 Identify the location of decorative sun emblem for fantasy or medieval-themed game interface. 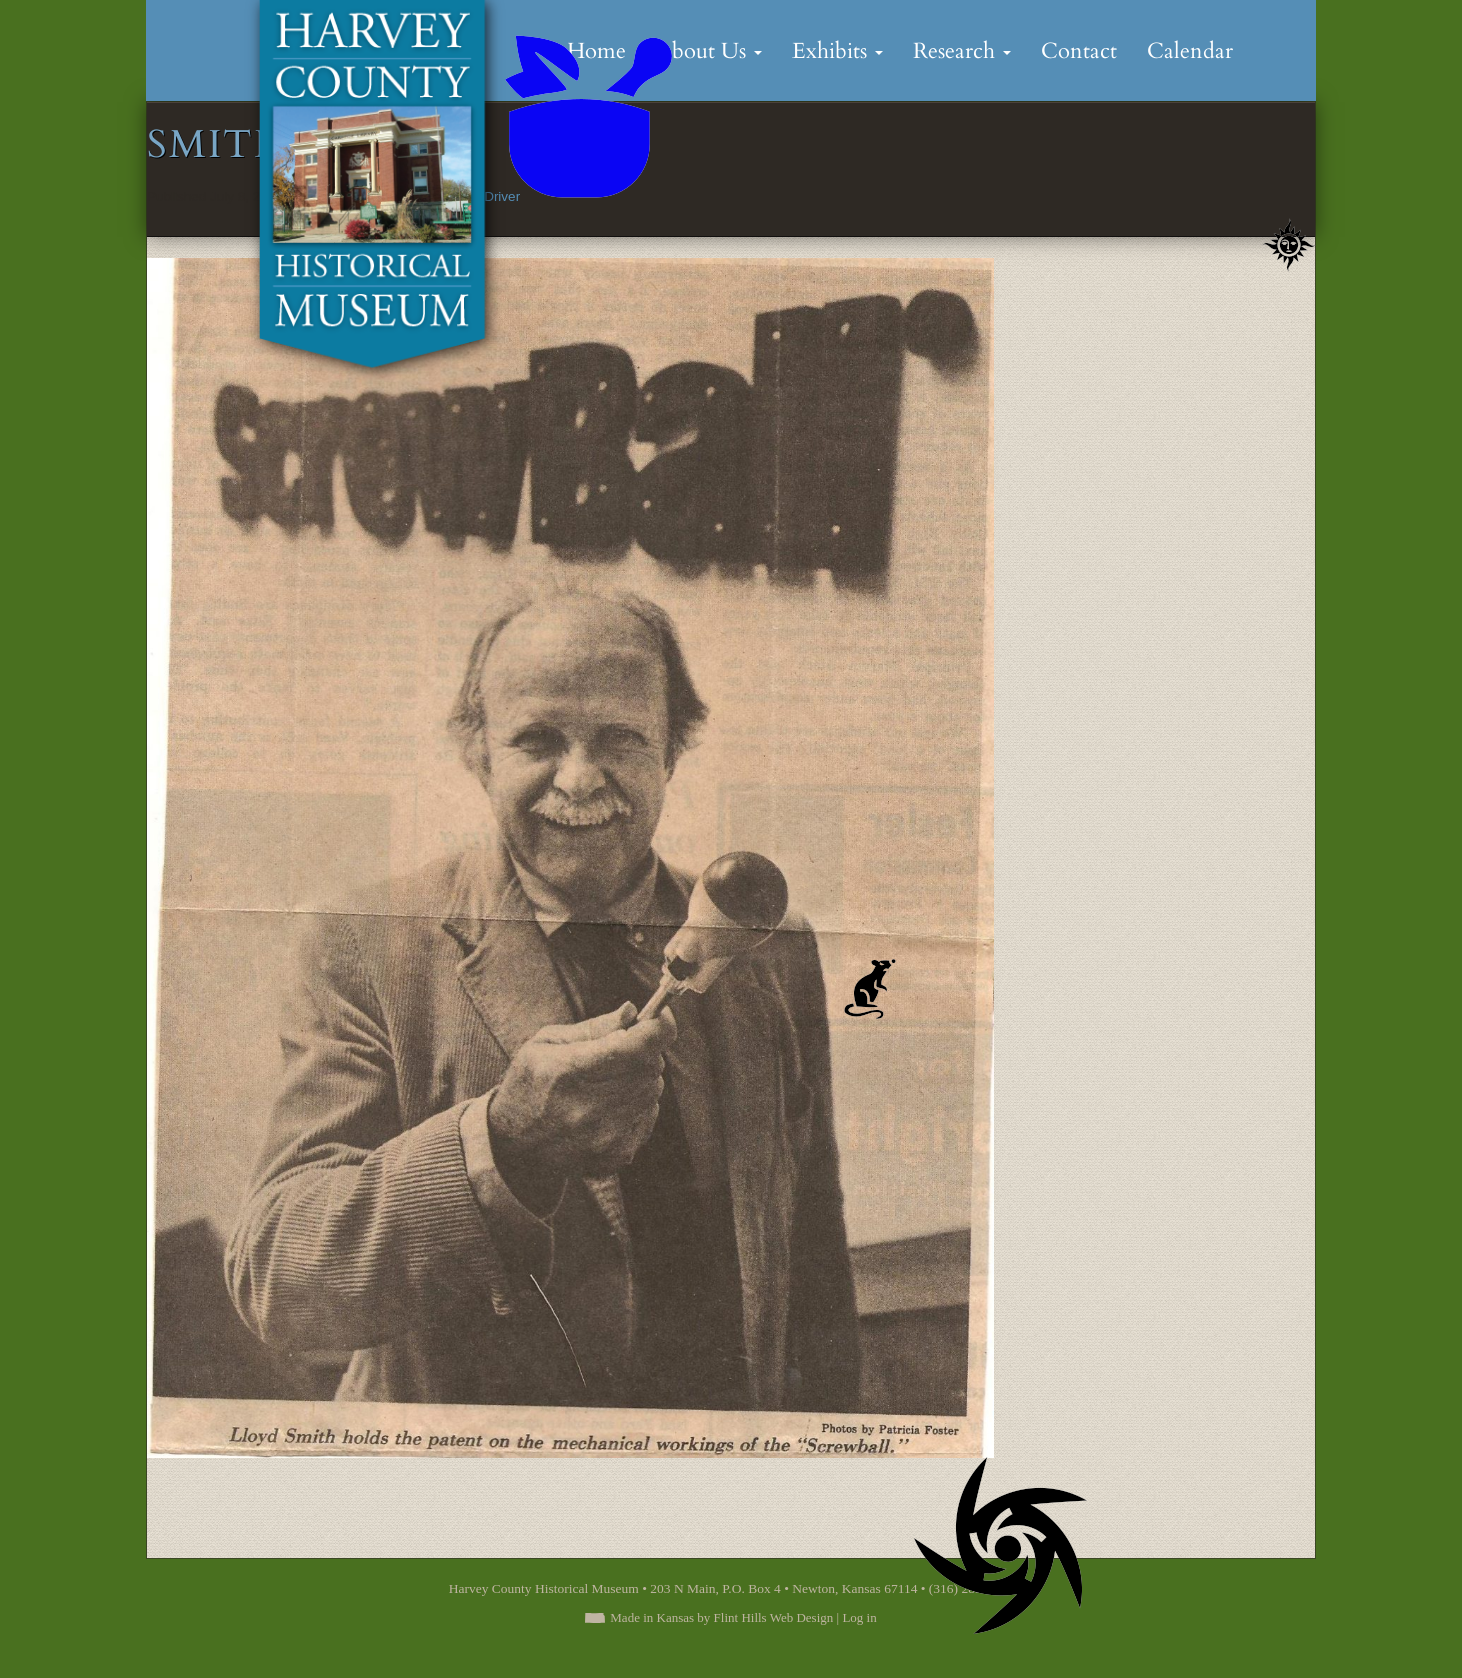
(1289, 245).